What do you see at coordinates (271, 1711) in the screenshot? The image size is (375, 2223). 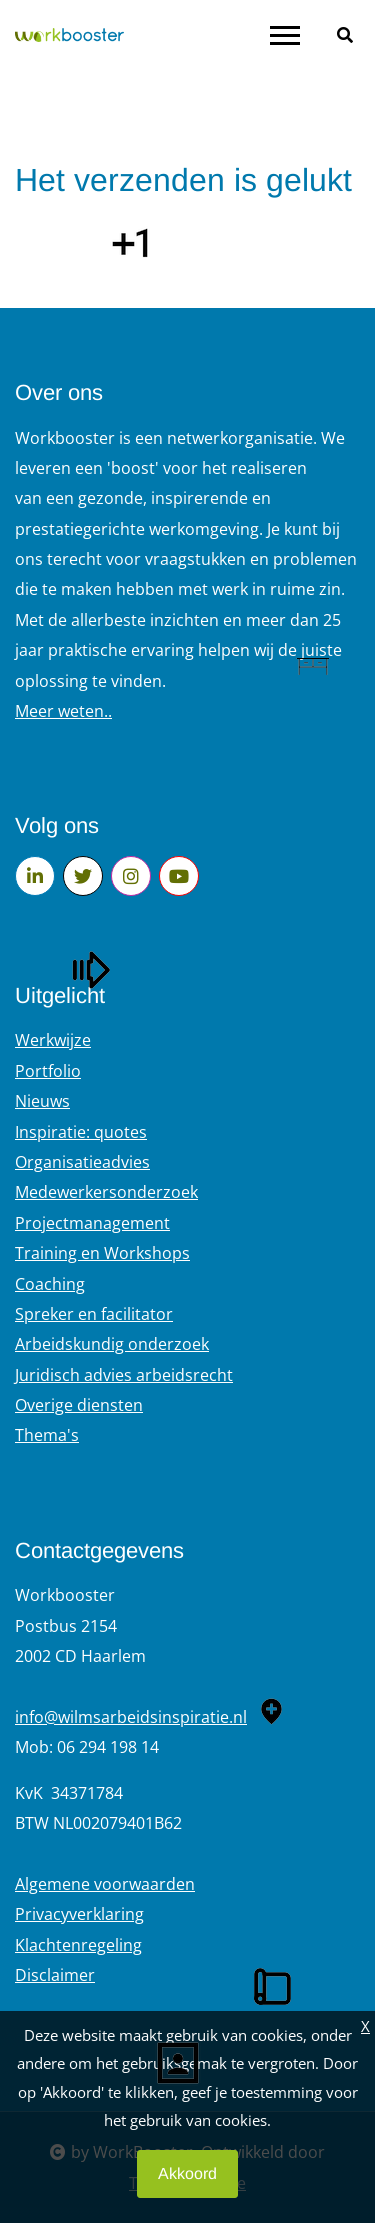 I see `add a new location pin` at bounding box center [271, 1711].